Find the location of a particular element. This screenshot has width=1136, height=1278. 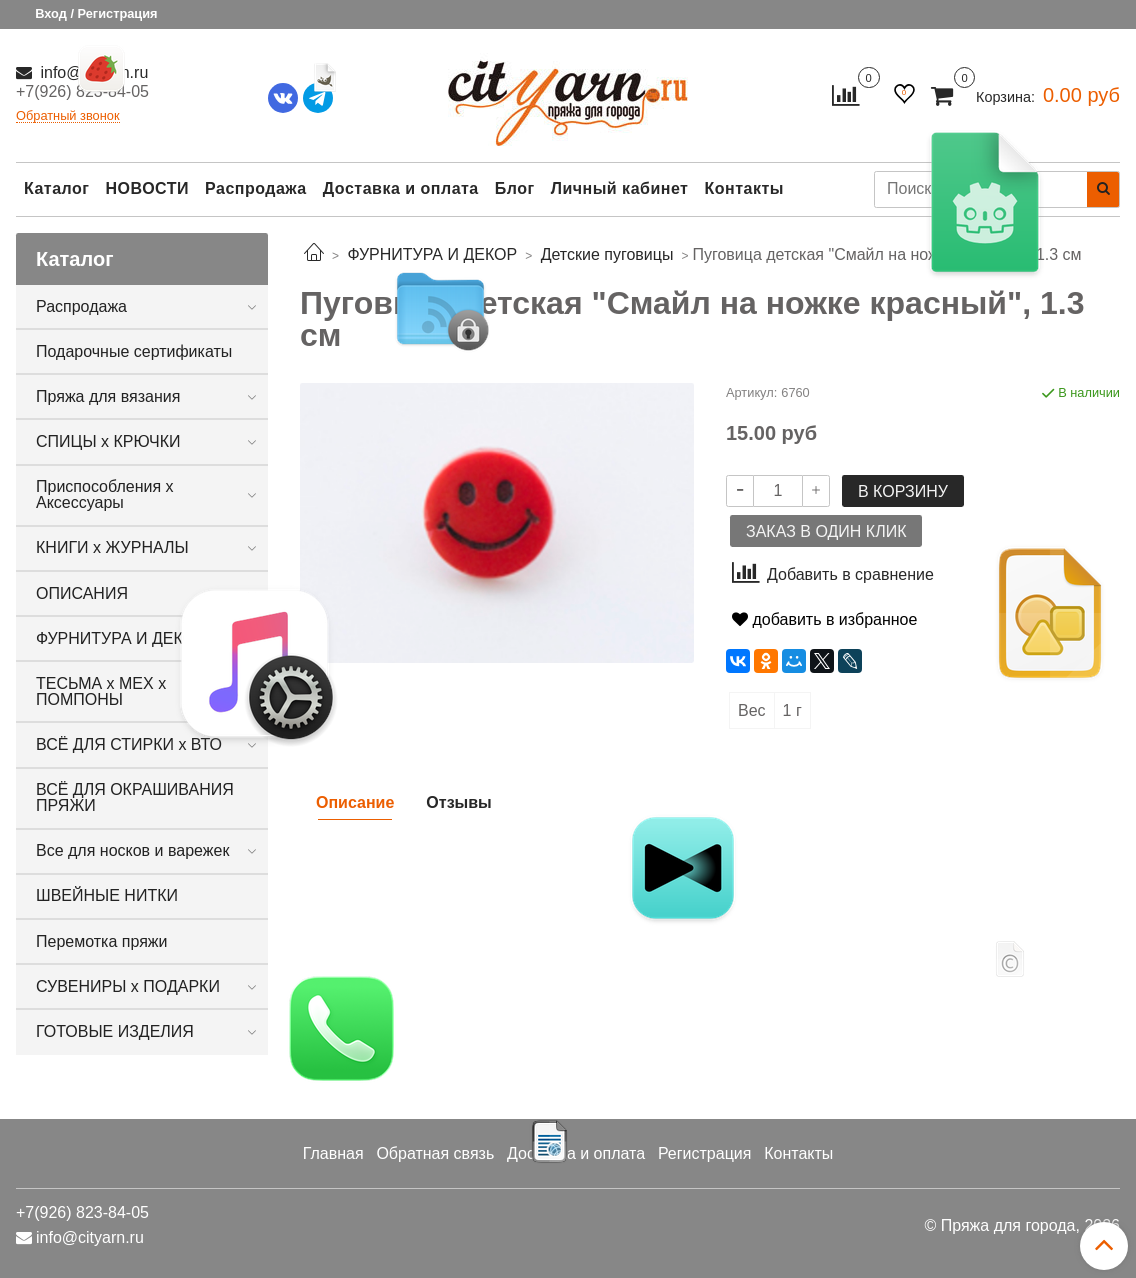

a godot shader file is located at coordinates (985, 205).